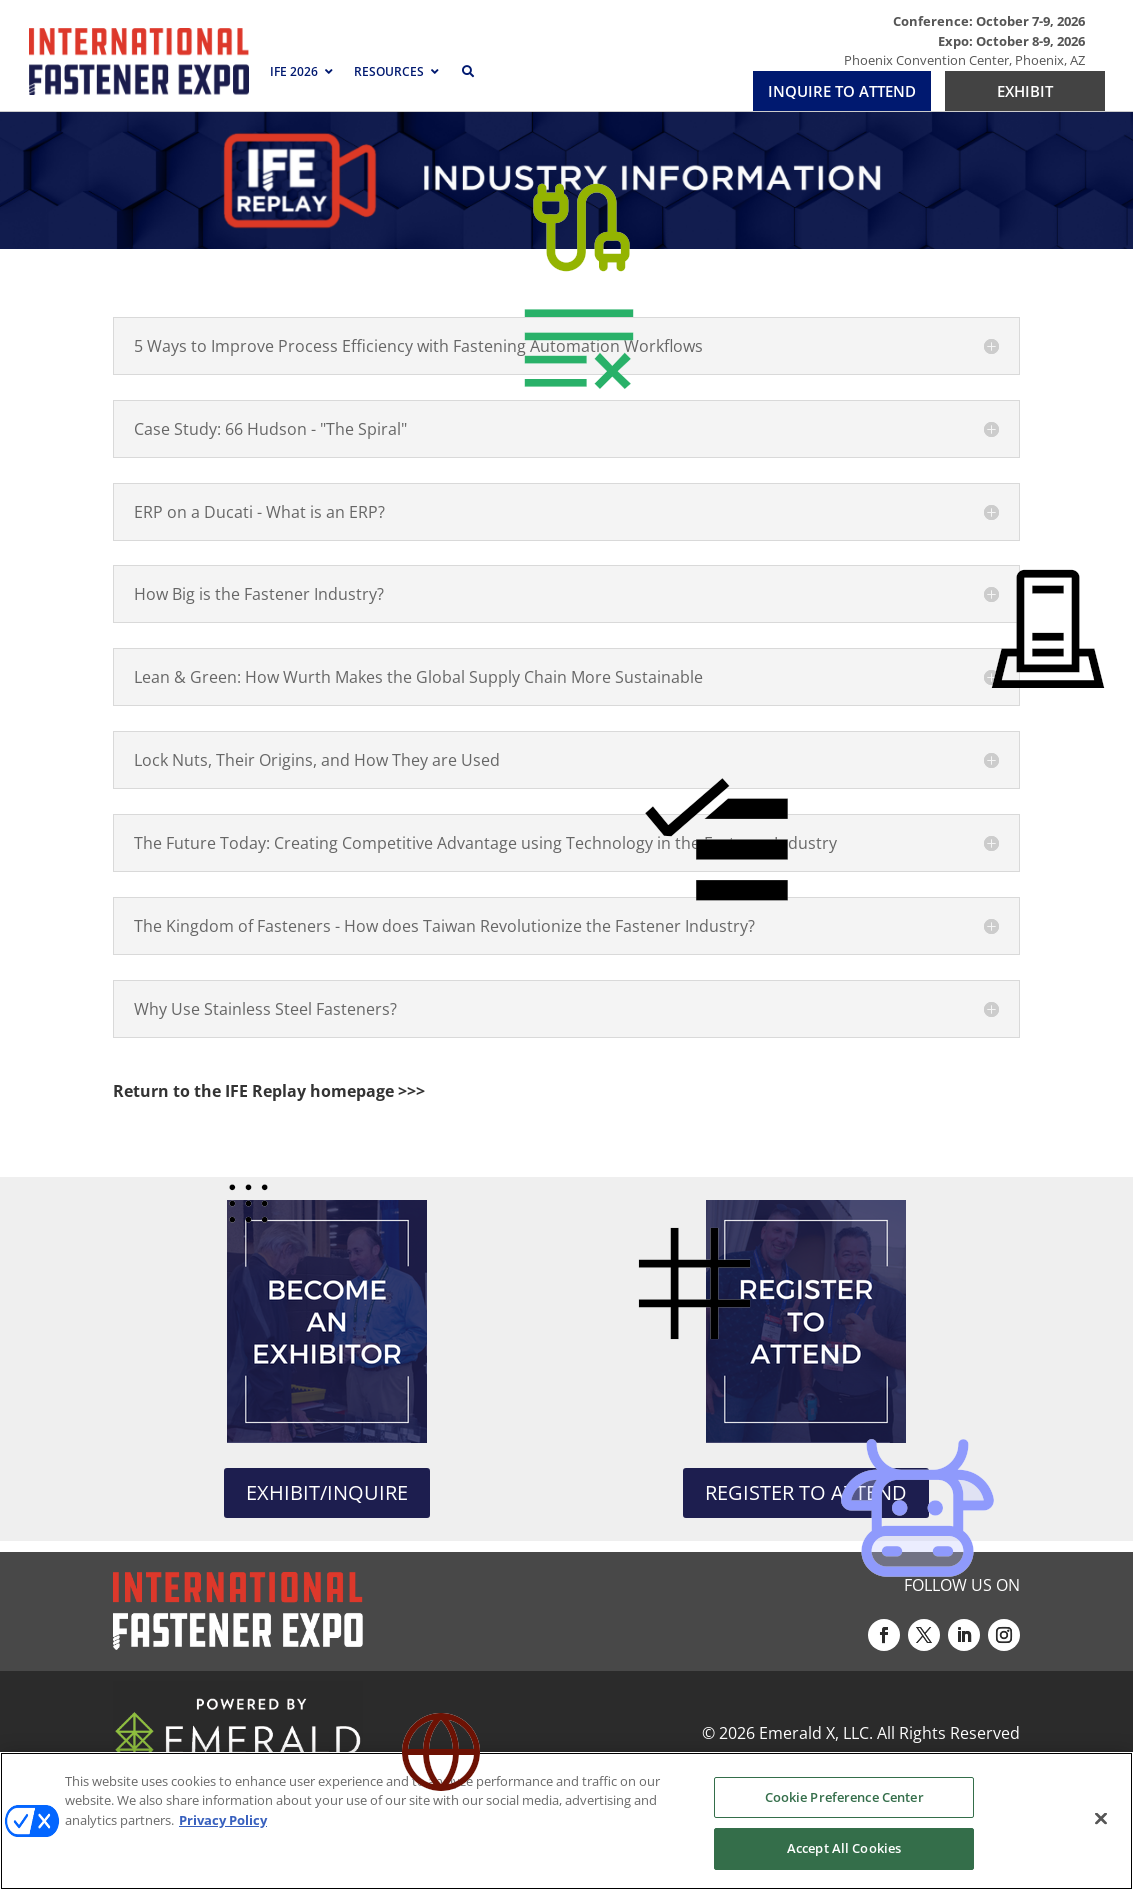 The height and width of the screenshot is (1890, 1133). I want to click on browse farm or agricultural content, so click(917, 1510).